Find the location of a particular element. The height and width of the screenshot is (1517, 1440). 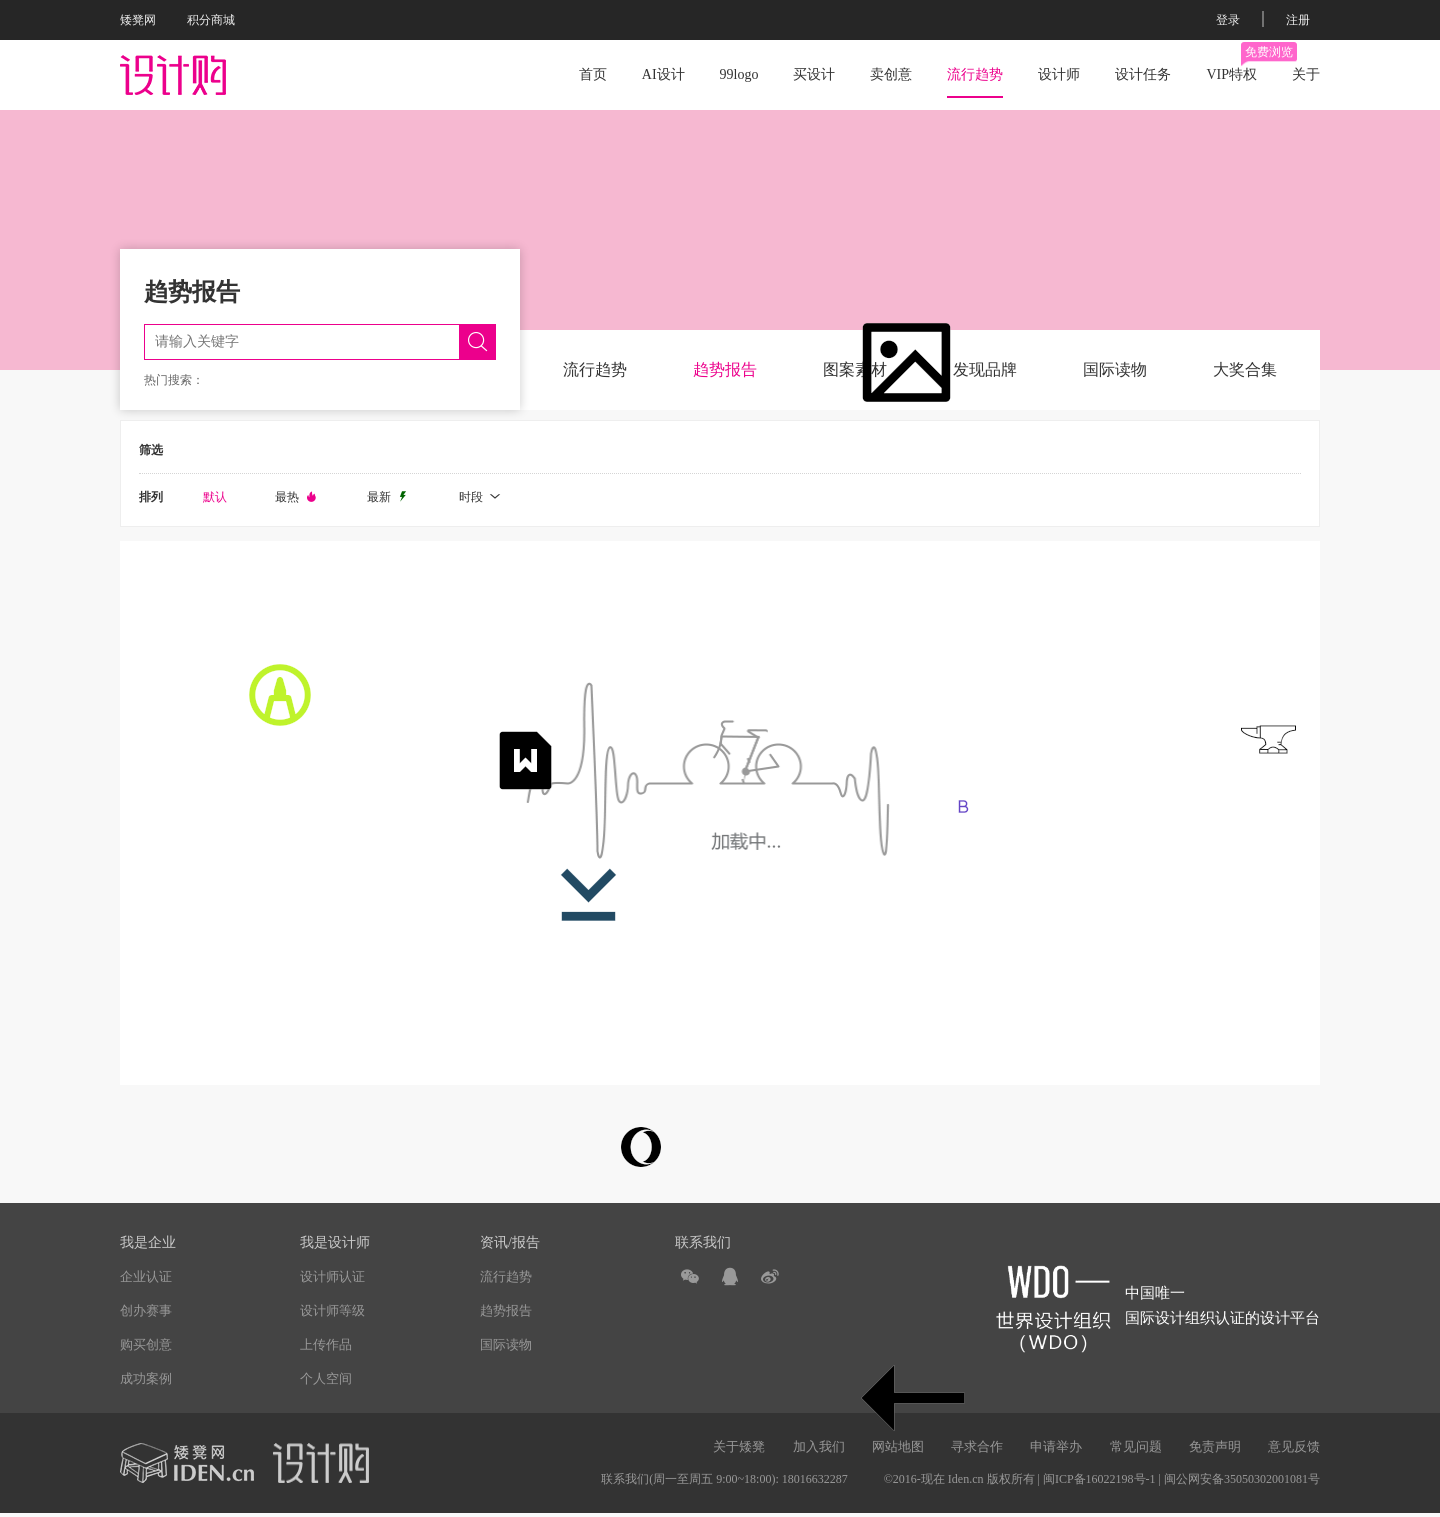

apply bold formatting to selected text is located at coordinates (963, 806).